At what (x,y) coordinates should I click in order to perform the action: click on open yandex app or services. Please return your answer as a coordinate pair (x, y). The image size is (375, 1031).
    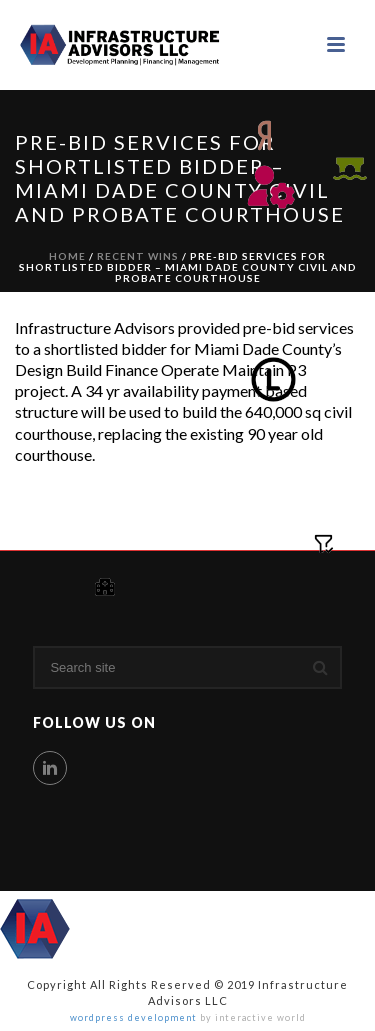
    Looking at the image, I should click on (264, 135).